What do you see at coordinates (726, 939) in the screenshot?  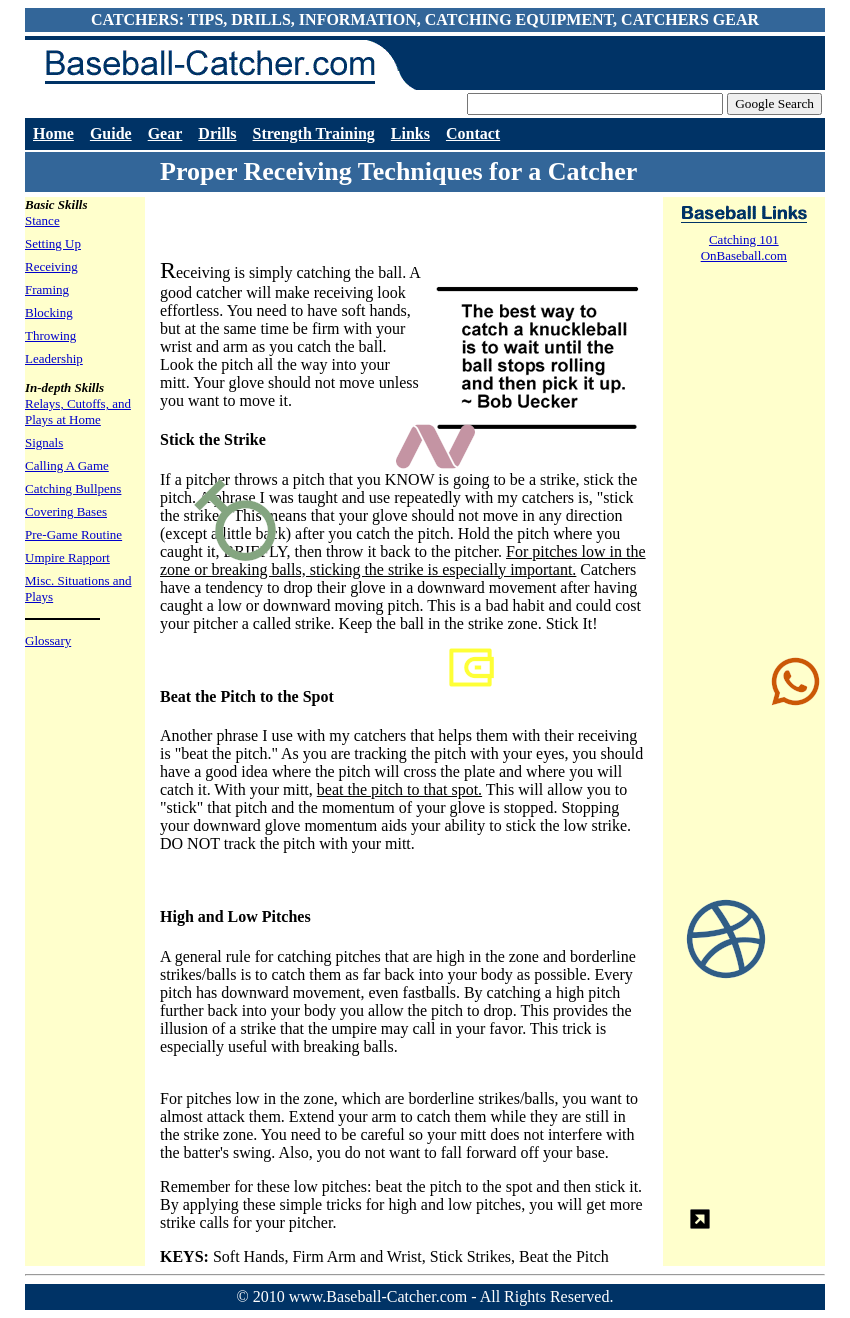 I see `visit Dribbble profile or portfolio` at bounding box center [726, 939].